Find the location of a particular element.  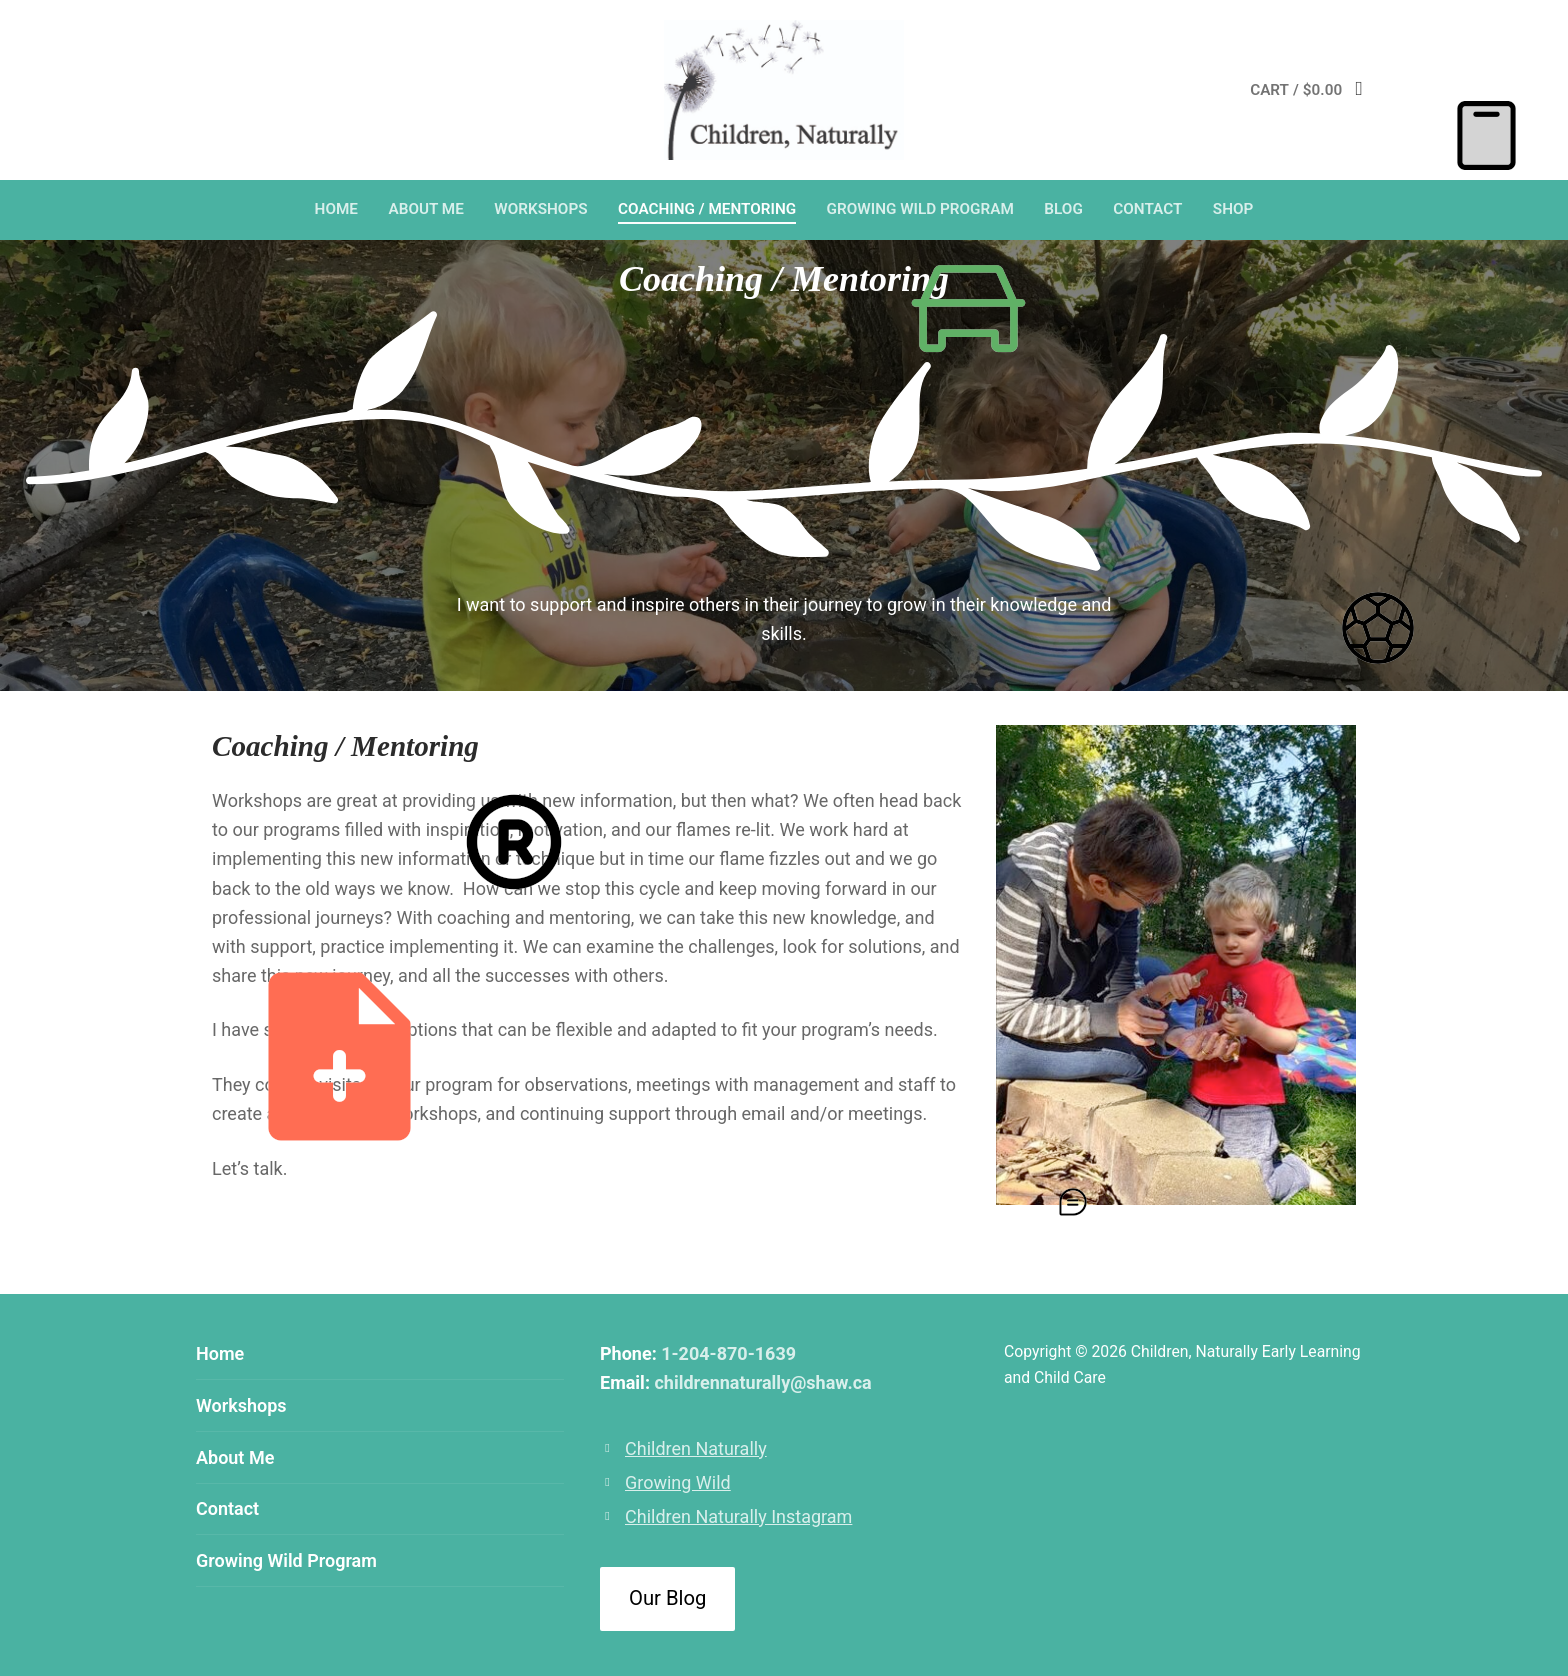

access vehicle or driving settings is located at coordinates (968, 310).